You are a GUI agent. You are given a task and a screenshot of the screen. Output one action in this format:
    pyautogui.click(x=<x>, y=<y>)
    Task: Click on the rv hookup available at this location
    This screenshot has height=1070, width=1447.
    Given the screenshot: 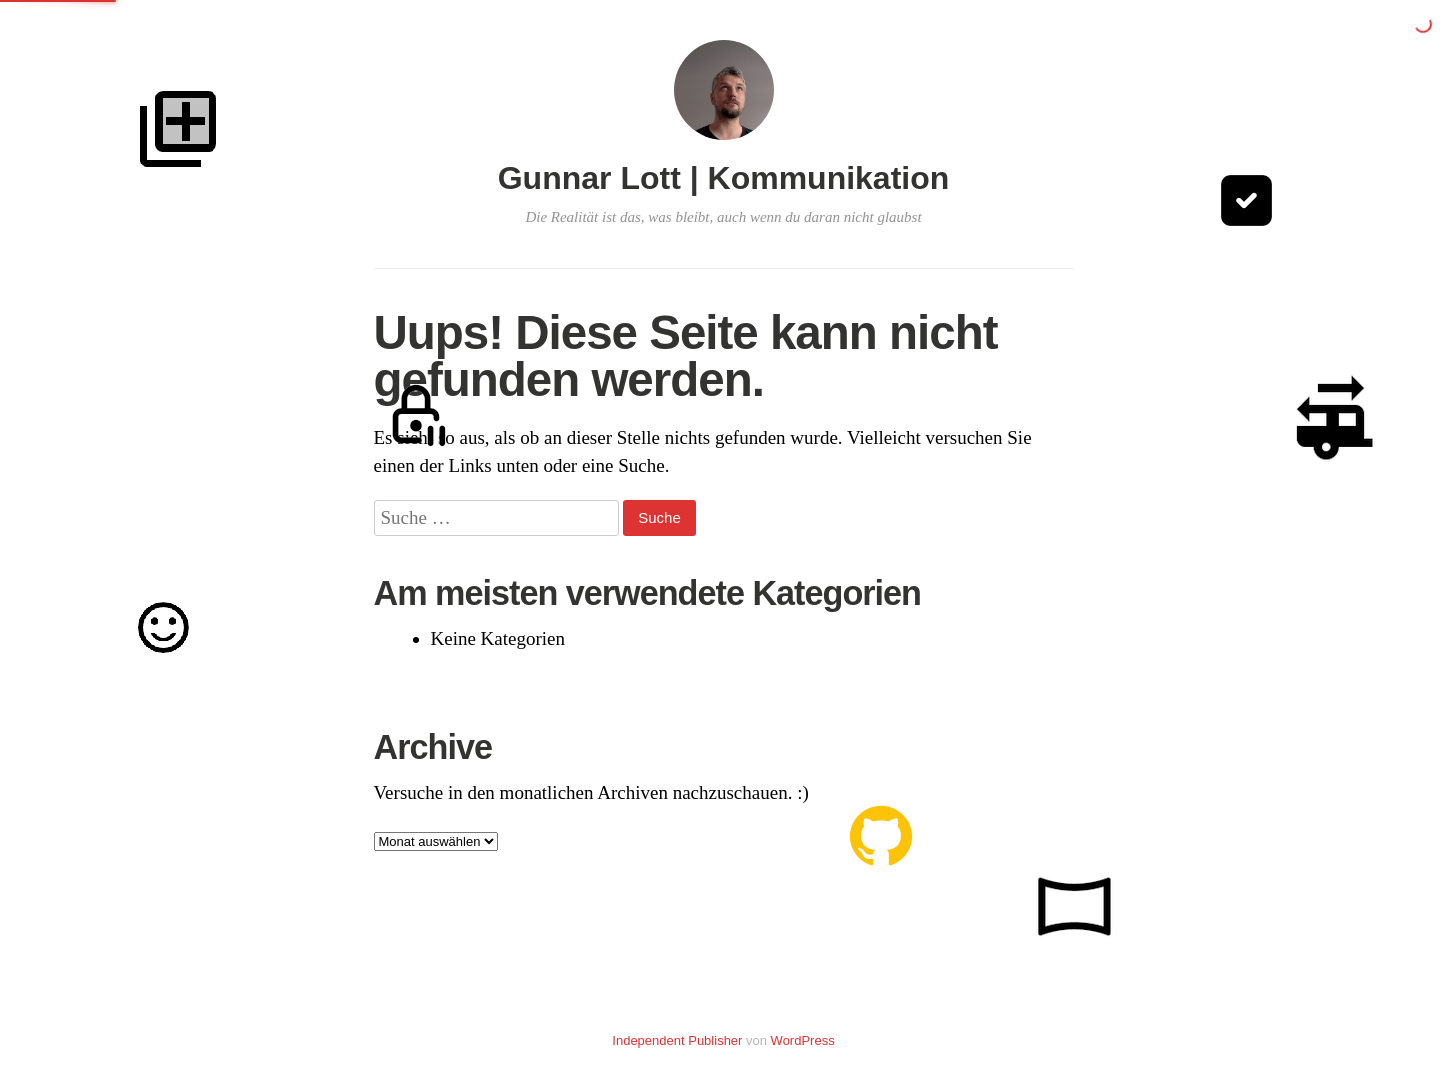 What is the action you would take?
    pyautogui.click(x=1330, y=417)
    